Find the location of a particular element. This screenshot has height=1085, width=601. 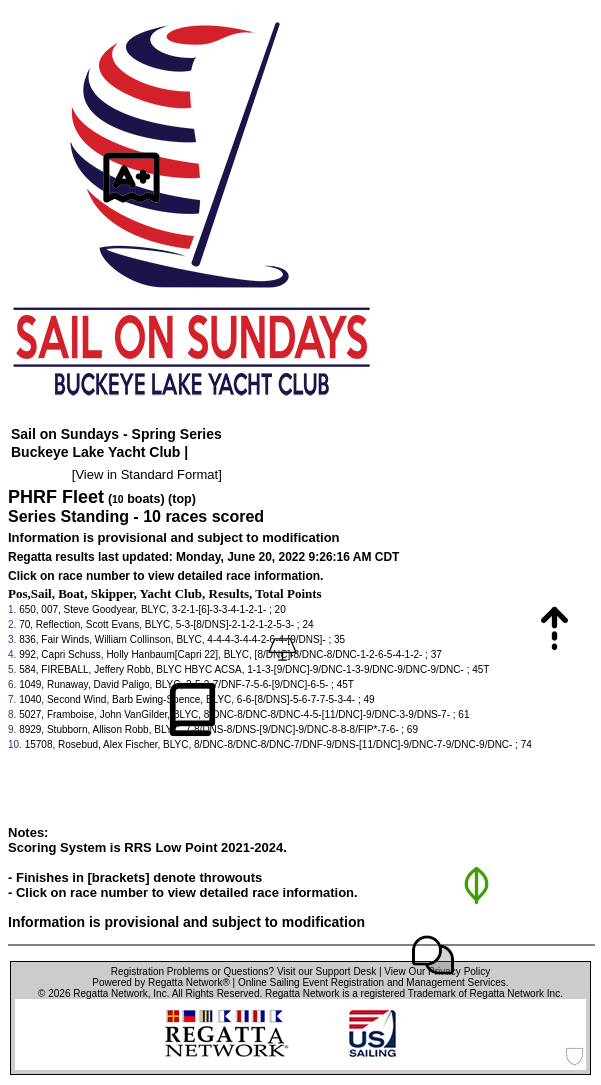

open your library or reading list is located at coordinates (192, 709).